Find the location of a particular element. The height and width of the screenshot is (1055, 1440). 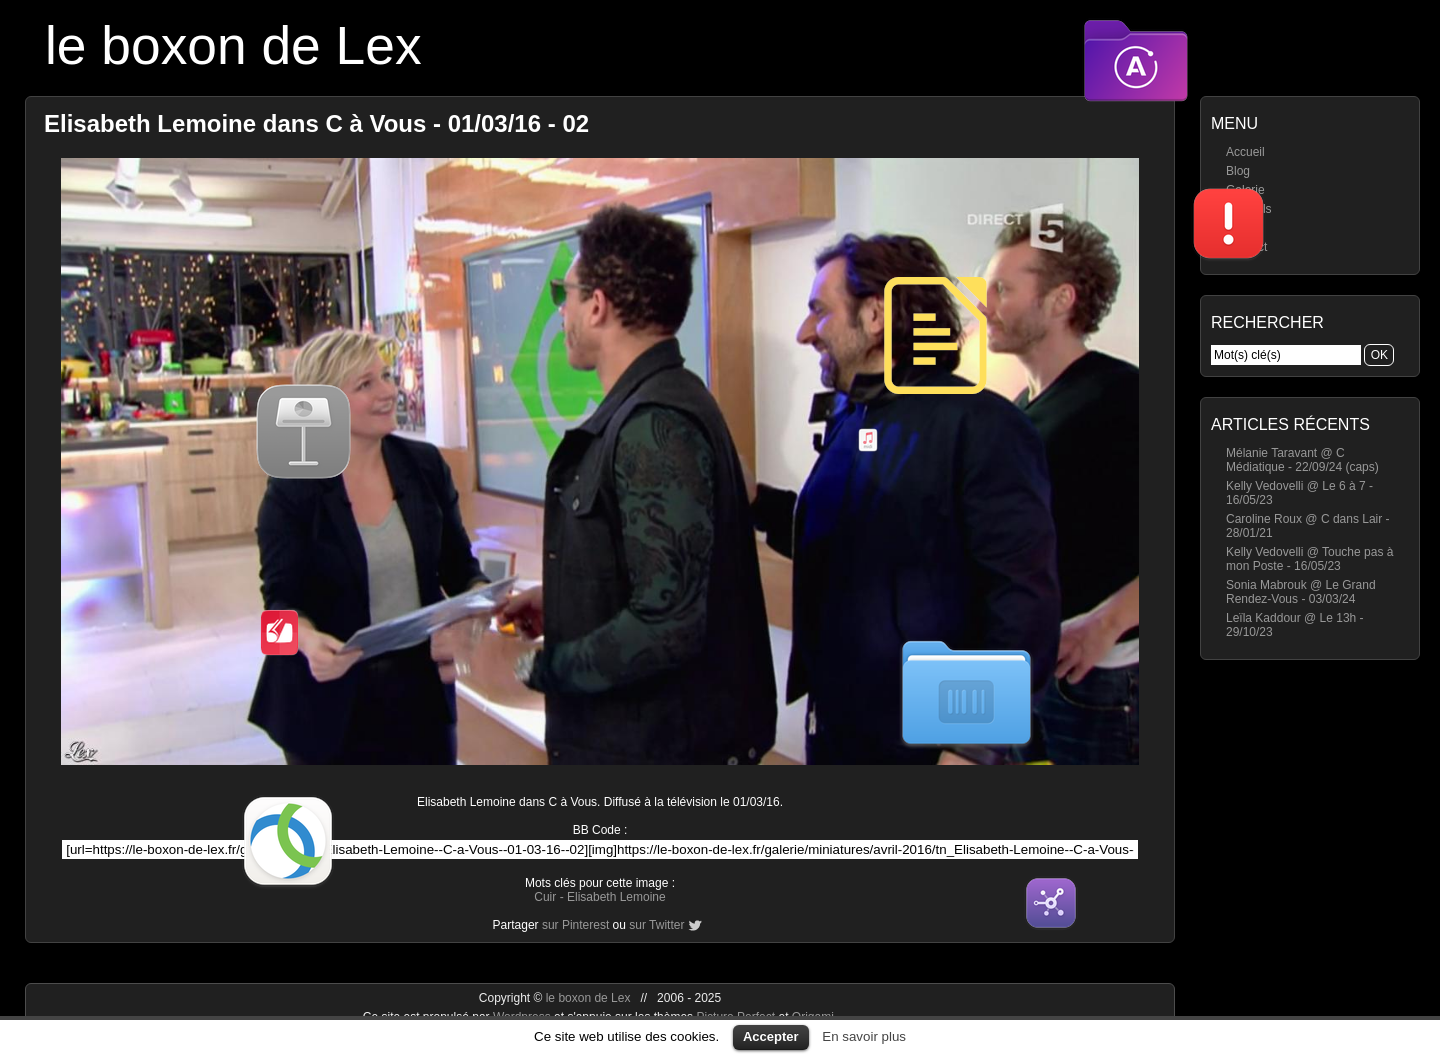

a midi audio file is located at coordinates (868, 440).